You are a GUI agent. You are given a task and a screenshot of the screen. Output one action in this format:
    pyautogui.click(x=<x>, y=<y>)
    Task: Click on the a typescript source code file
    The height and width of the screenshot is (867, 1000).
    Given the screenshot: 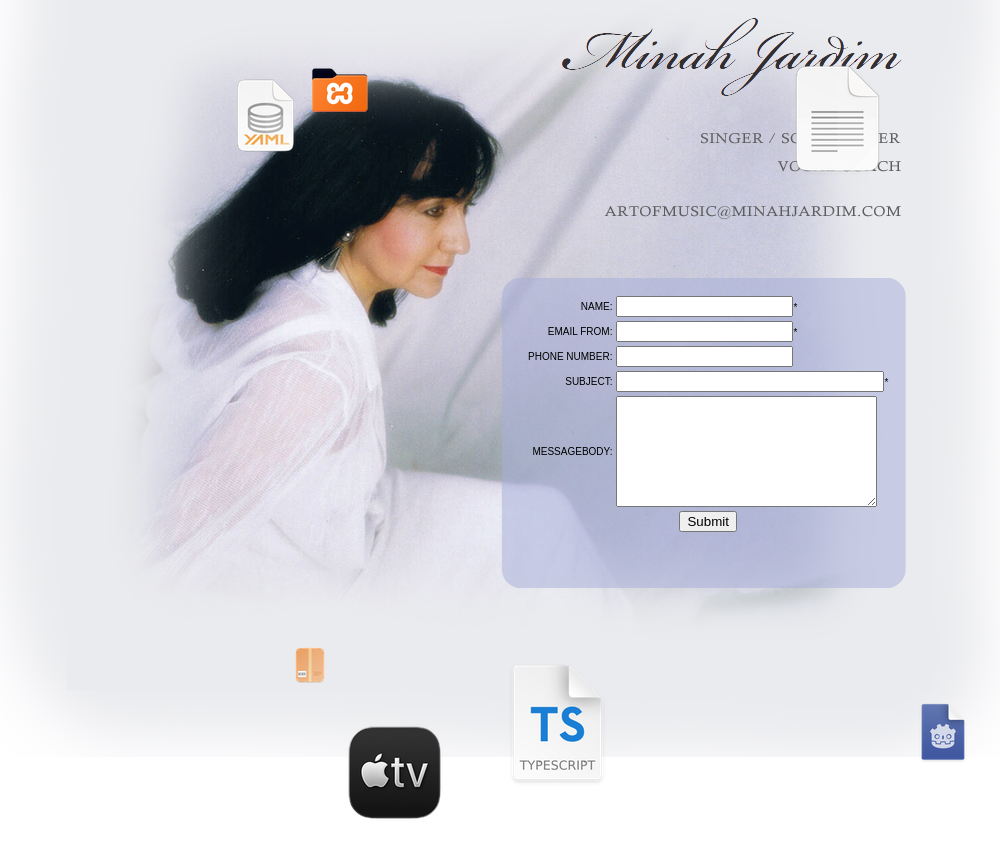 What is the action you would take?
    pyautogui.click(x=557, y=724)
    